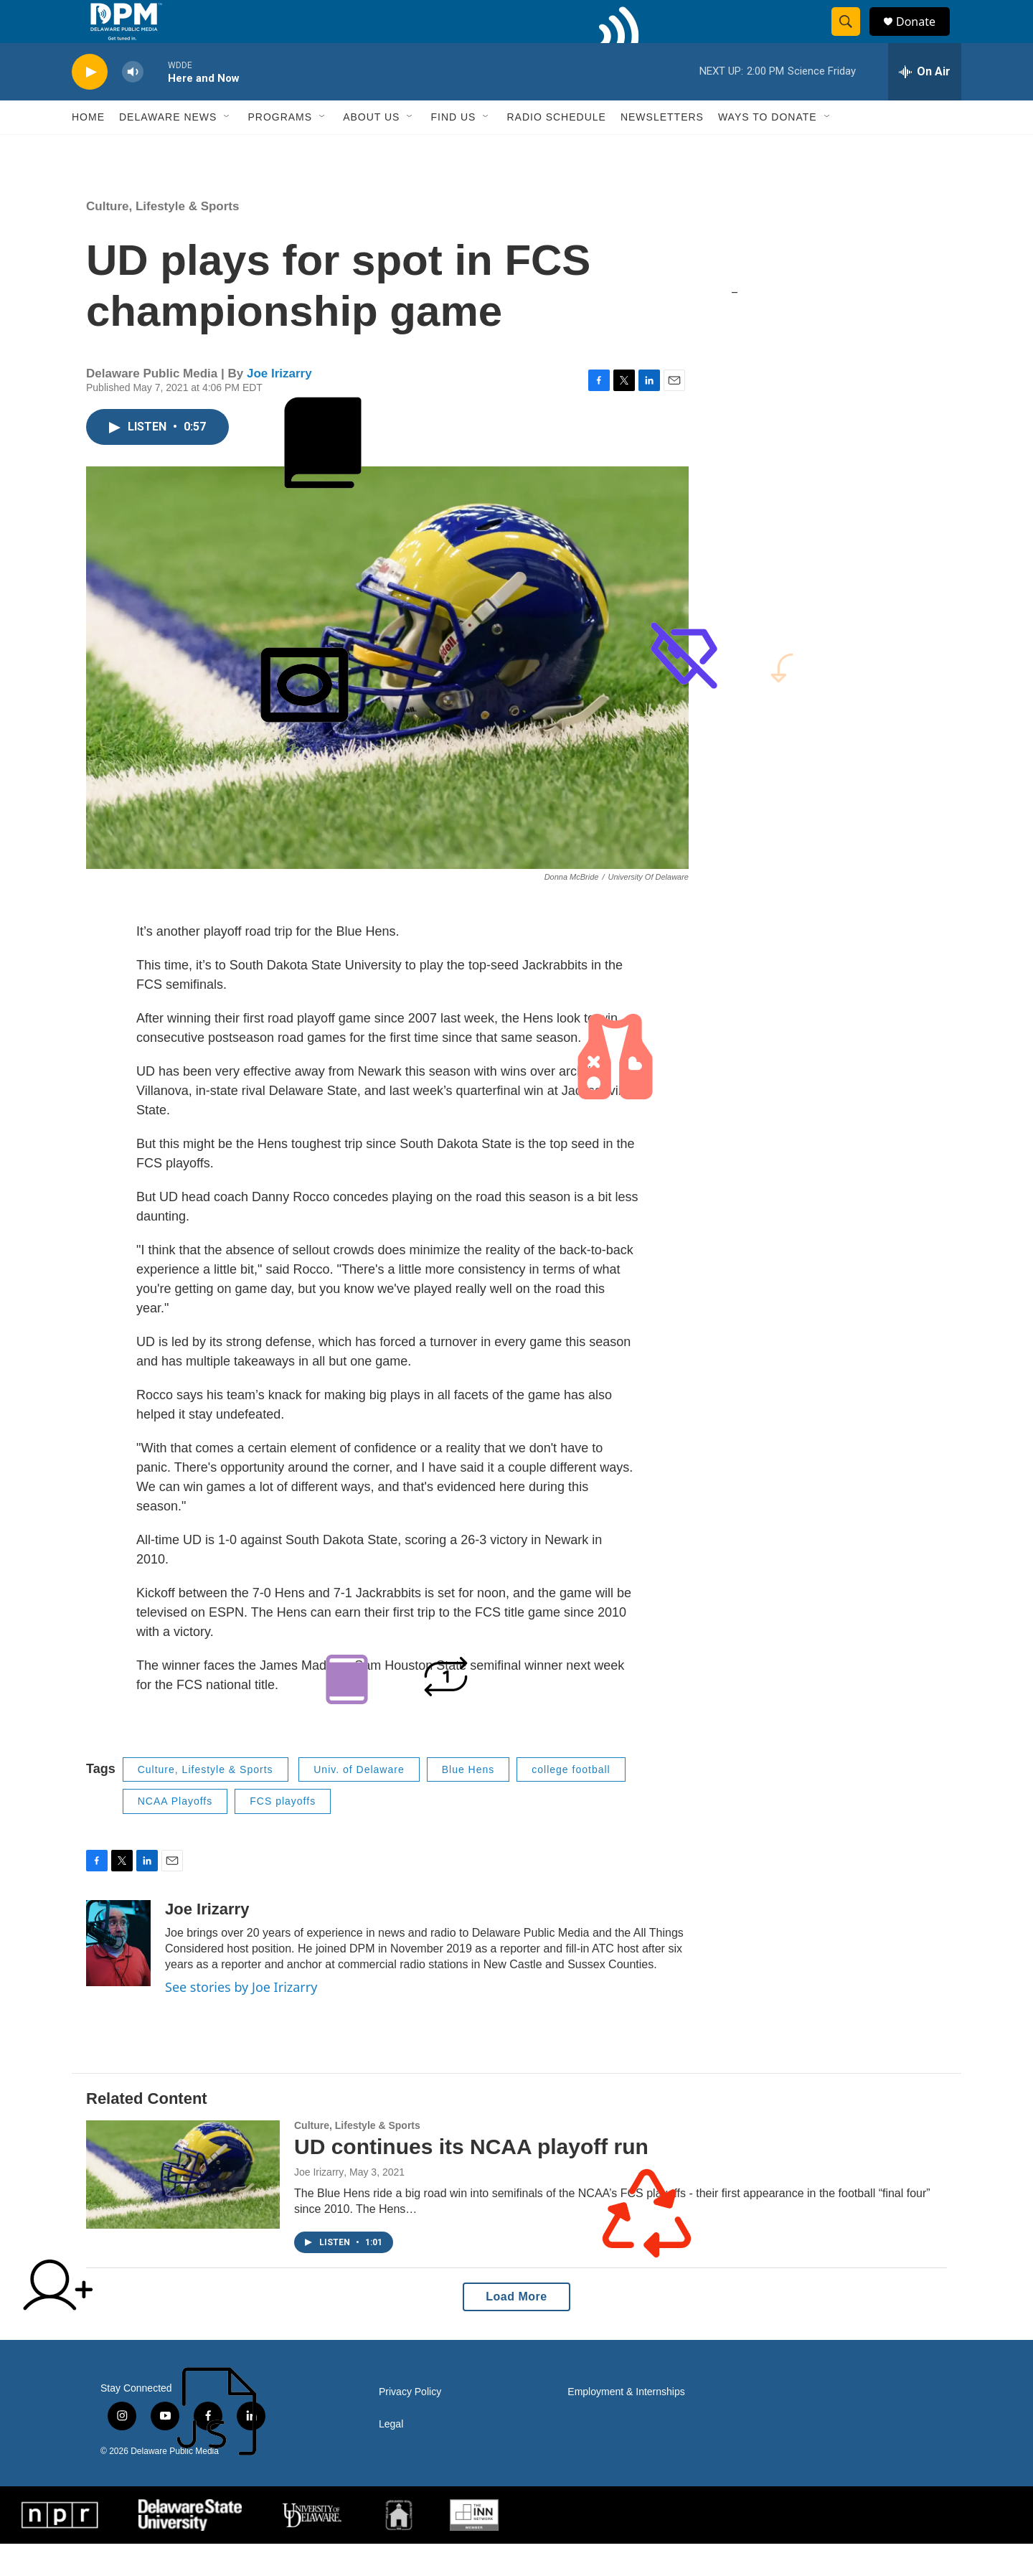 This screenshot has height=2576, width=1033. I want to click on switch to tablet view, so click(346, 1679).